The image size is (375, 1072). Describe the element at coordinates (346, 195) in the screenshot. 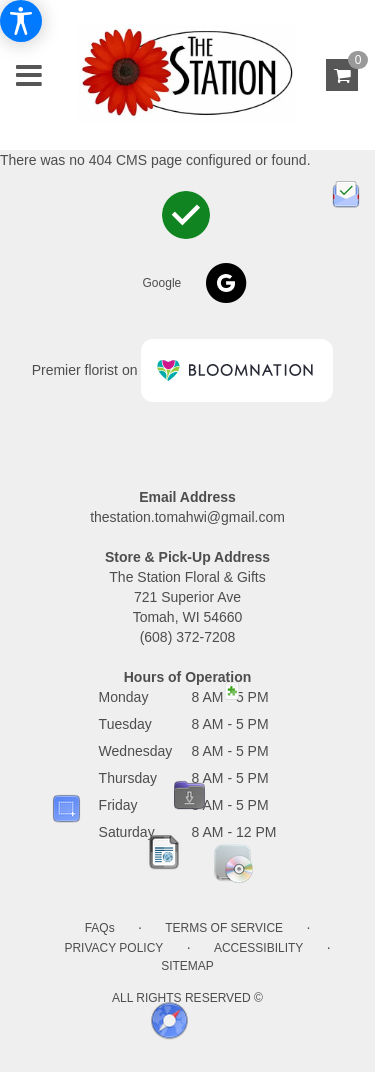

I see `mark email as not junk or spam` at that location.